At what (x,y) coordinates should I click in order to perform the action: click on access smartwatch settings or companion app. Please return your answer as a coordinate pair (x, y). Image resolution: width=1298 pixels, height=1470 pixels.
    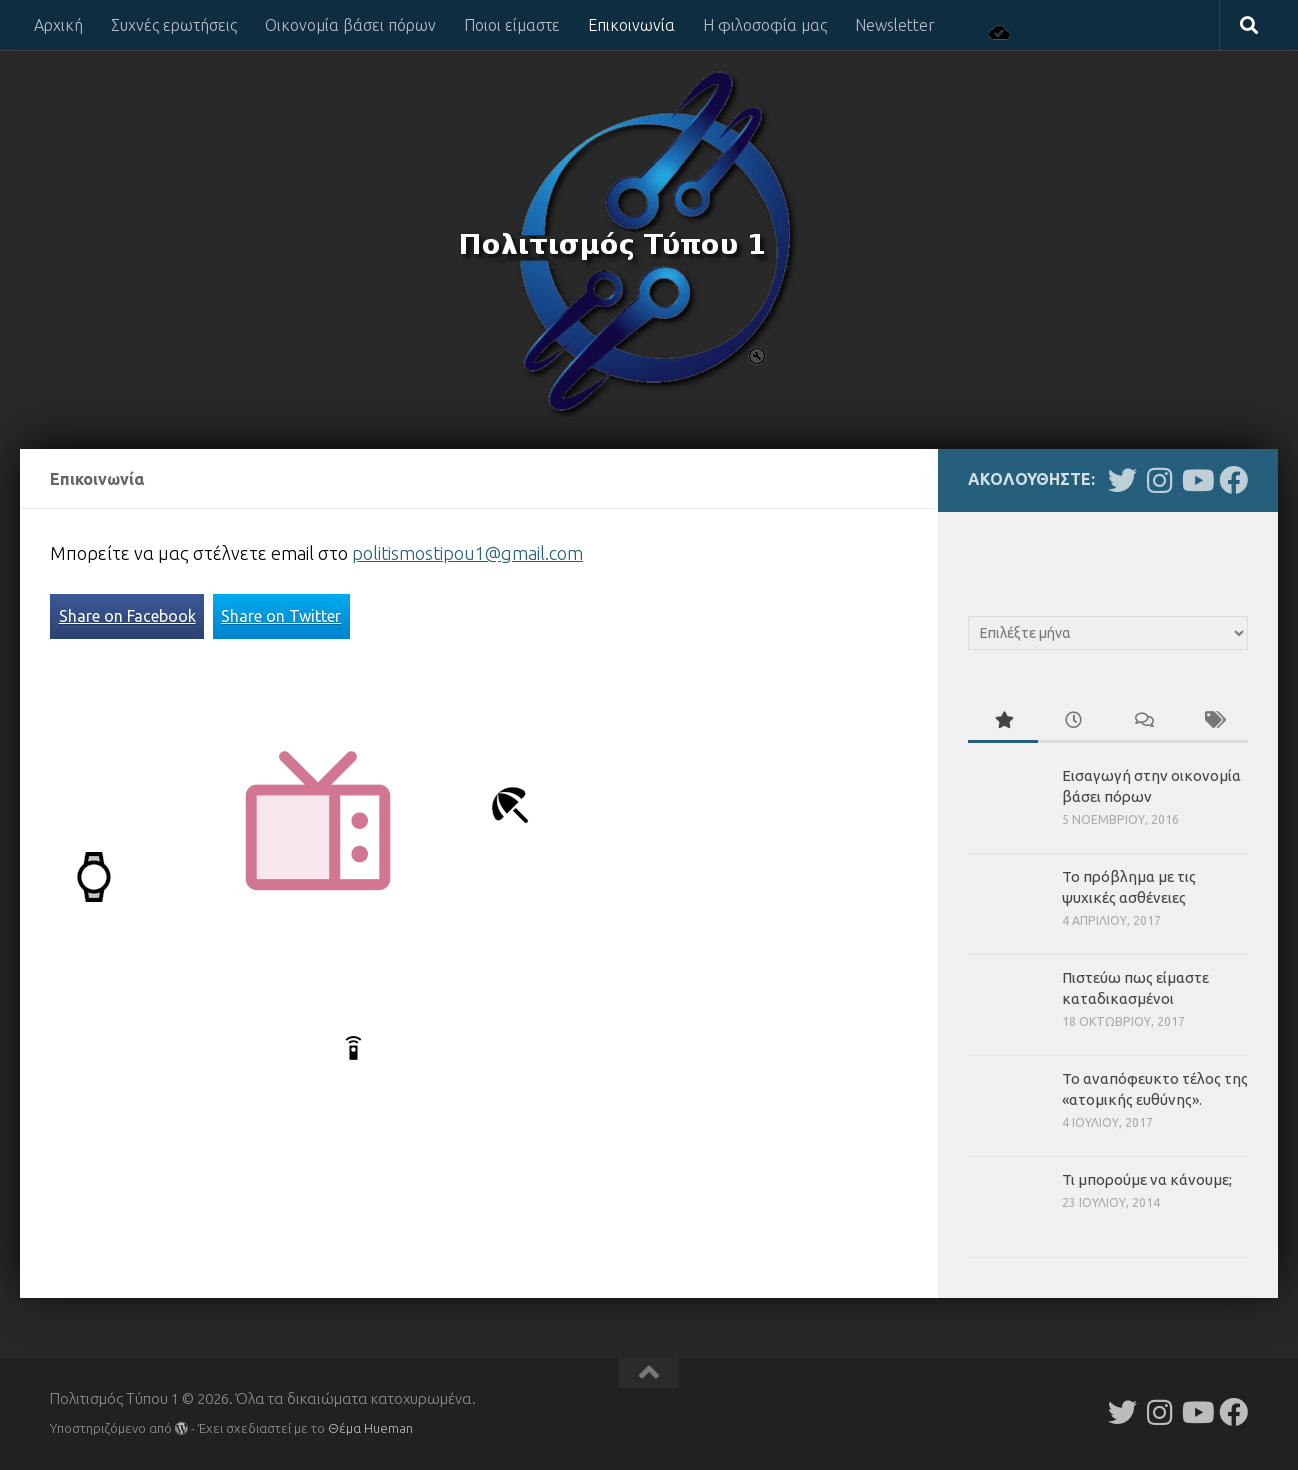
    Looking at the image, I should click on (94, 877).